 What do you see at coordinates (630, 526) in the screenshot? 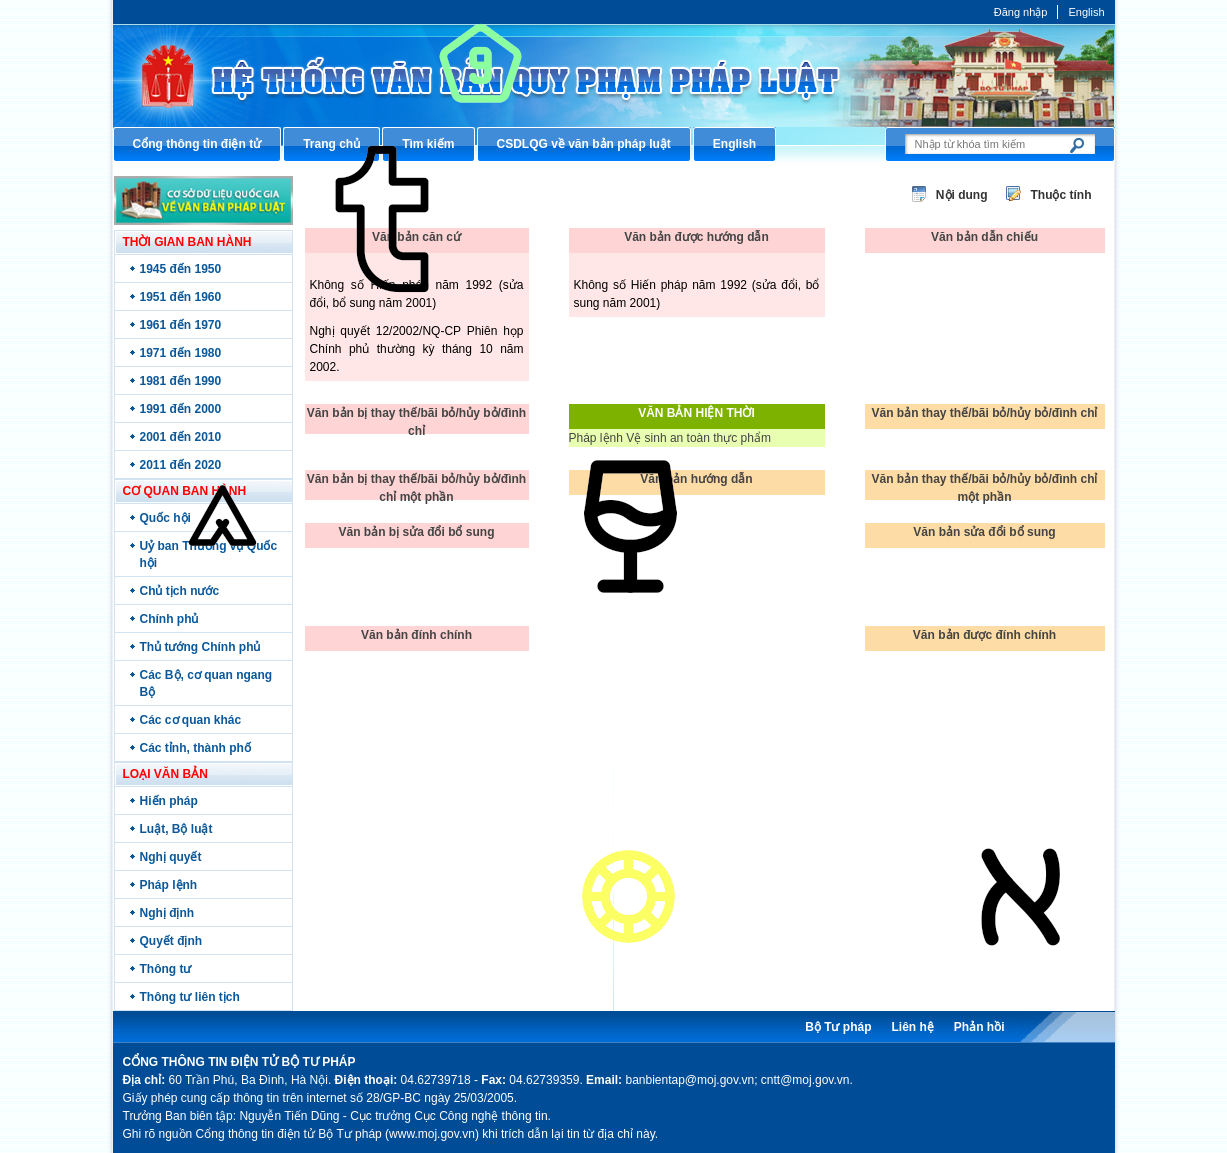
I see `indicates drink or beverage option` at bounding box center [630, 526].